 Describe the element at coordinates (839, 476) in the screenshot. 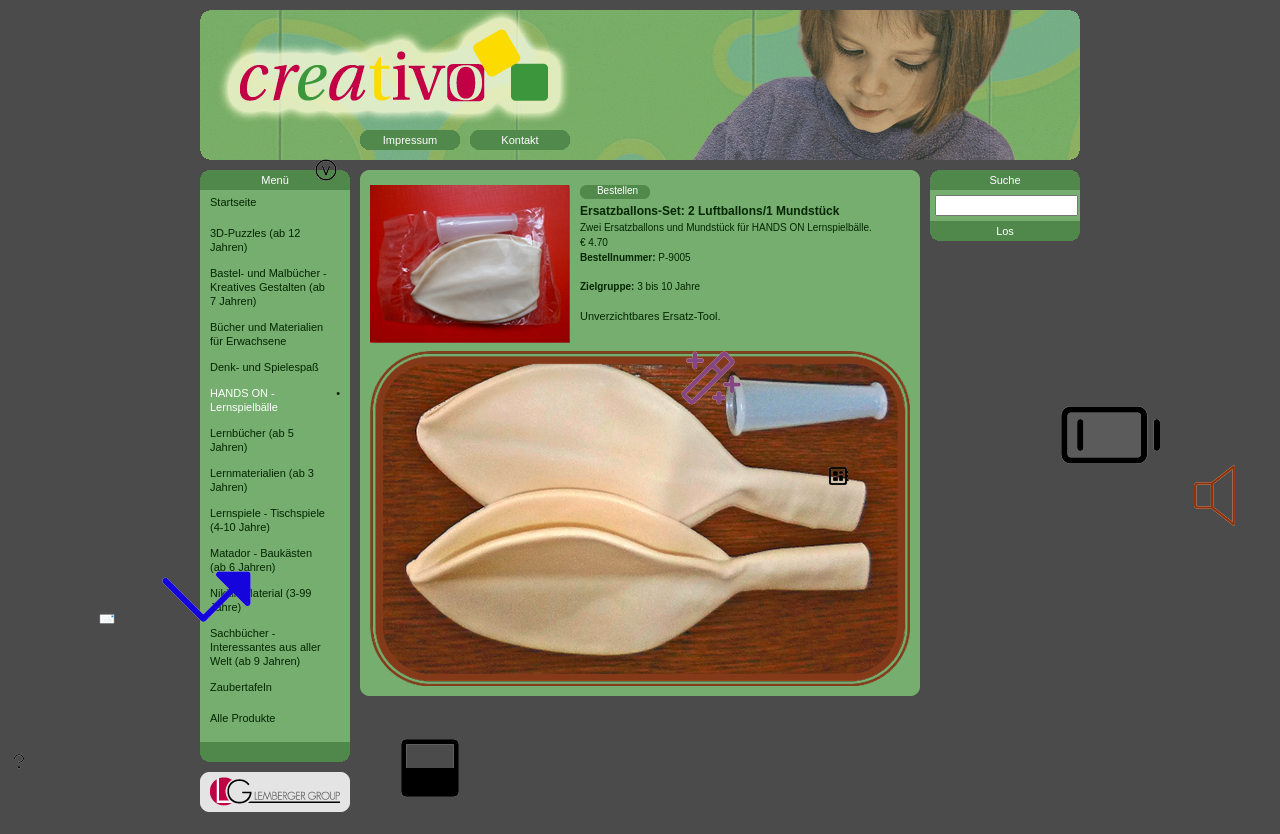

I see `access developer or hardware settings` at that location.